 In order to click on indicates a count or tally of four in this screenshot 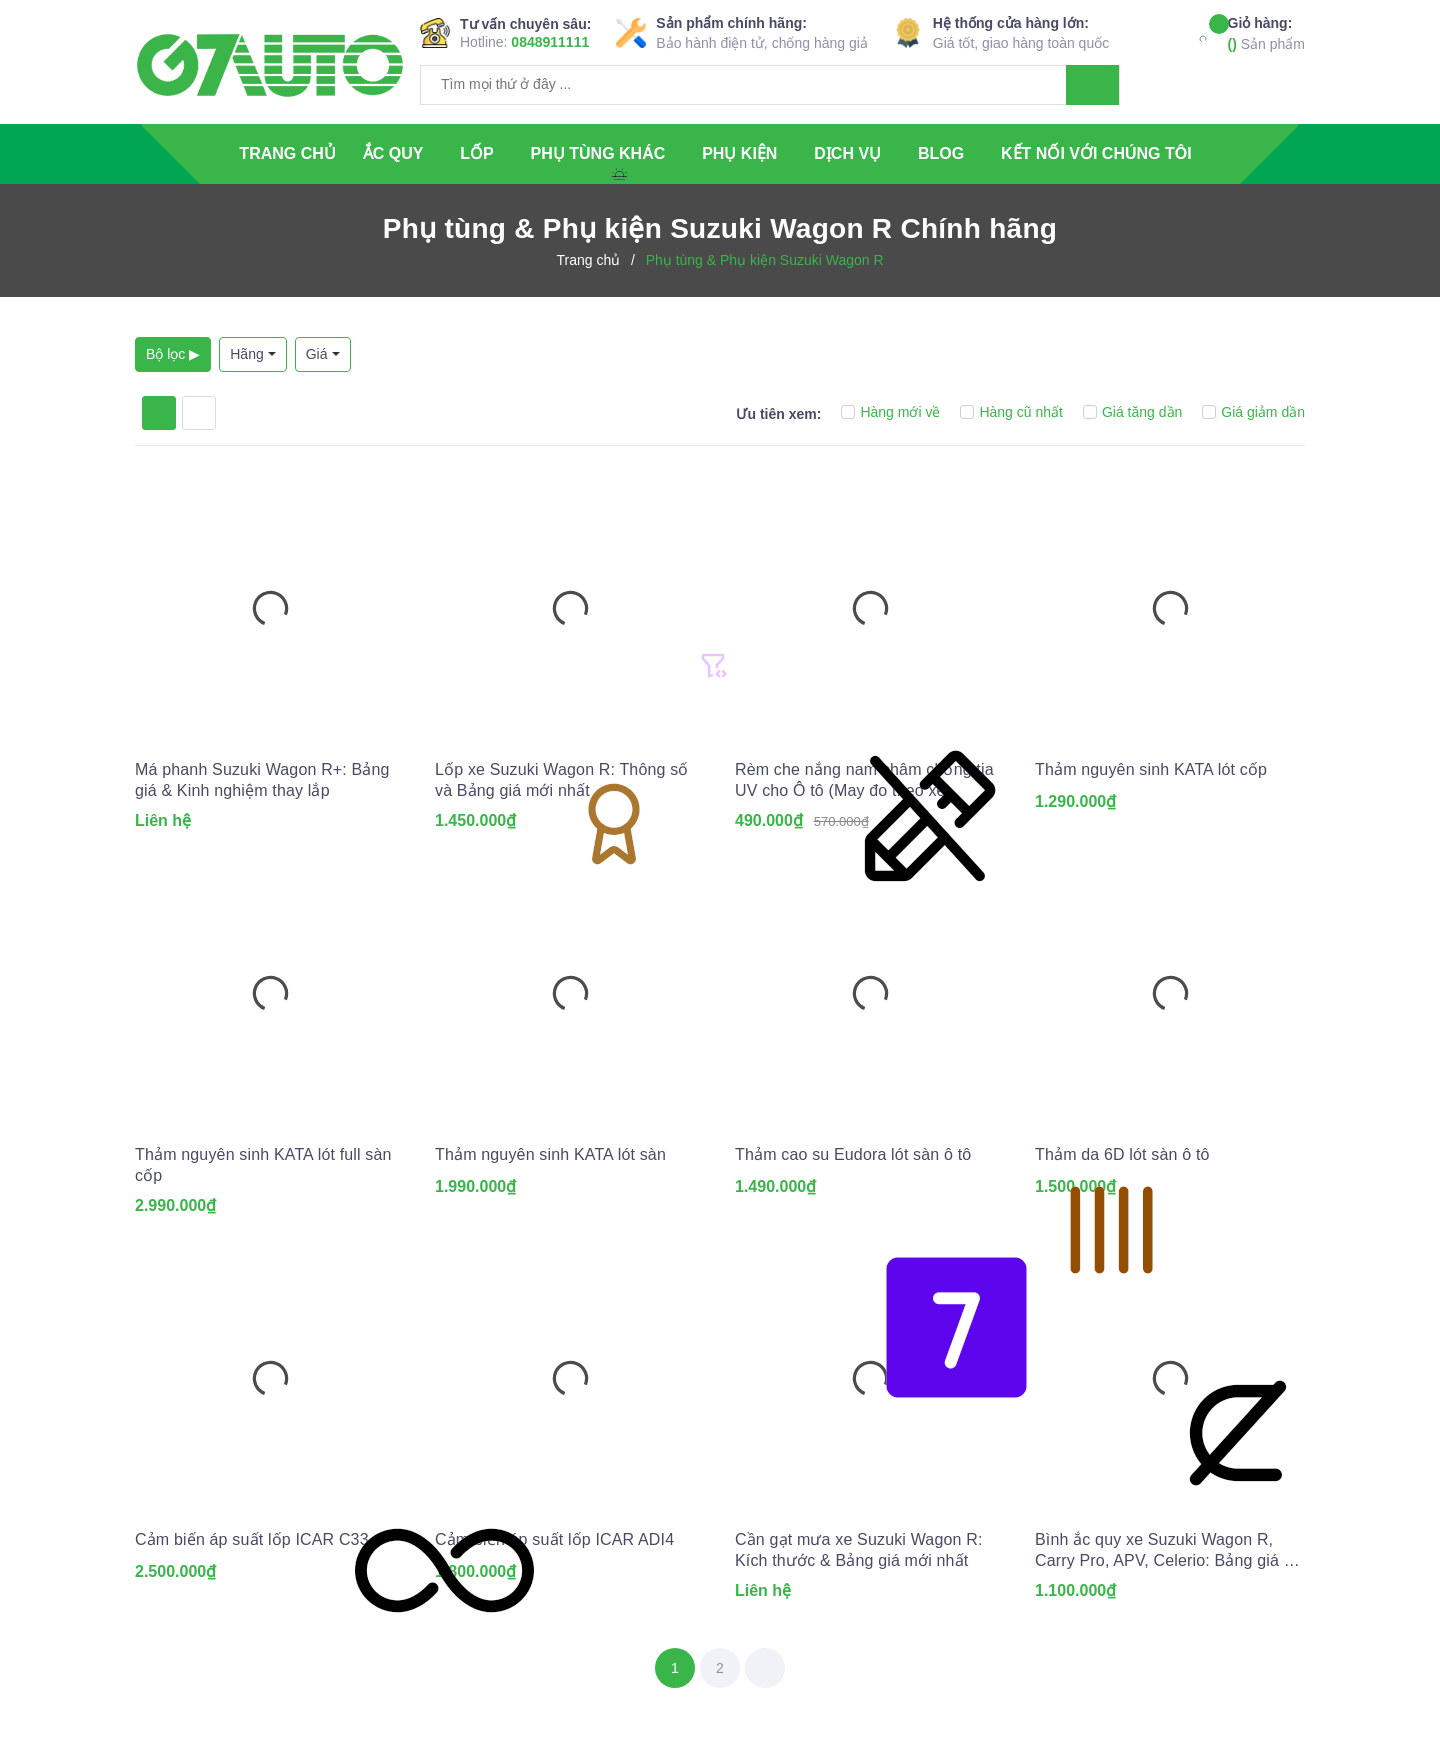, I will do `click(1114, 1230)`.